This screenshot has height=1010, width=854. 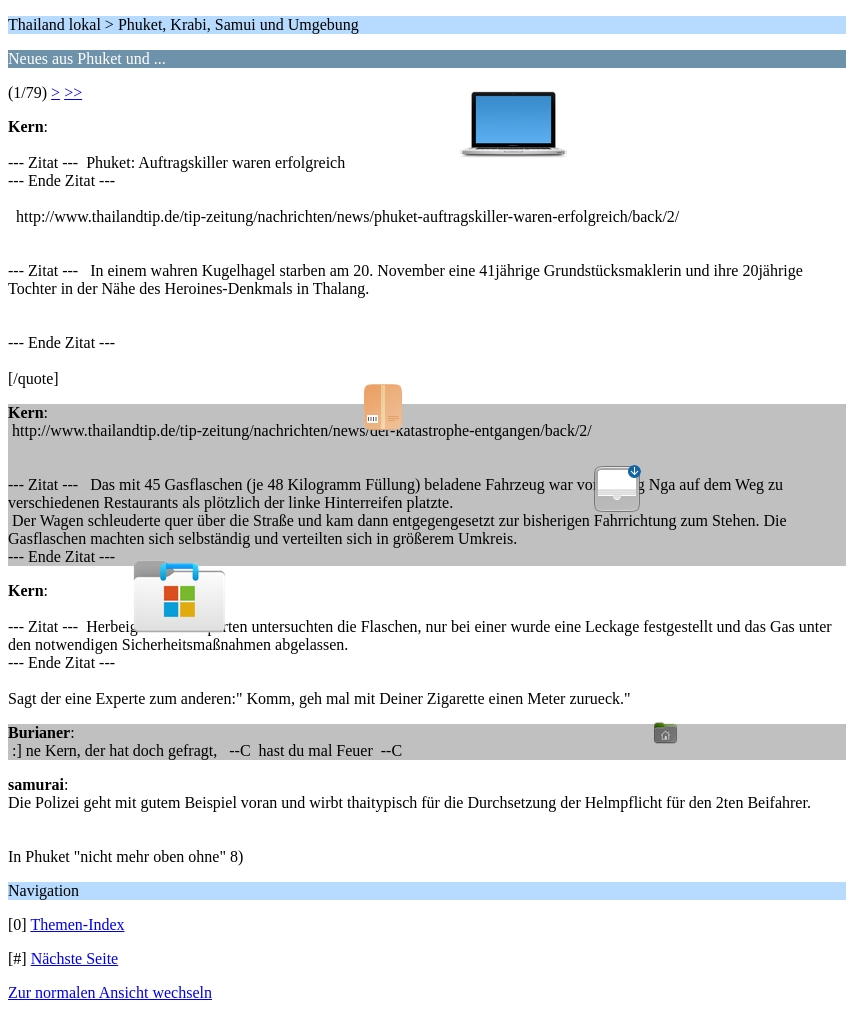 I want to click on represents this macbook pro device in system settings, so click(x=513, y=120).